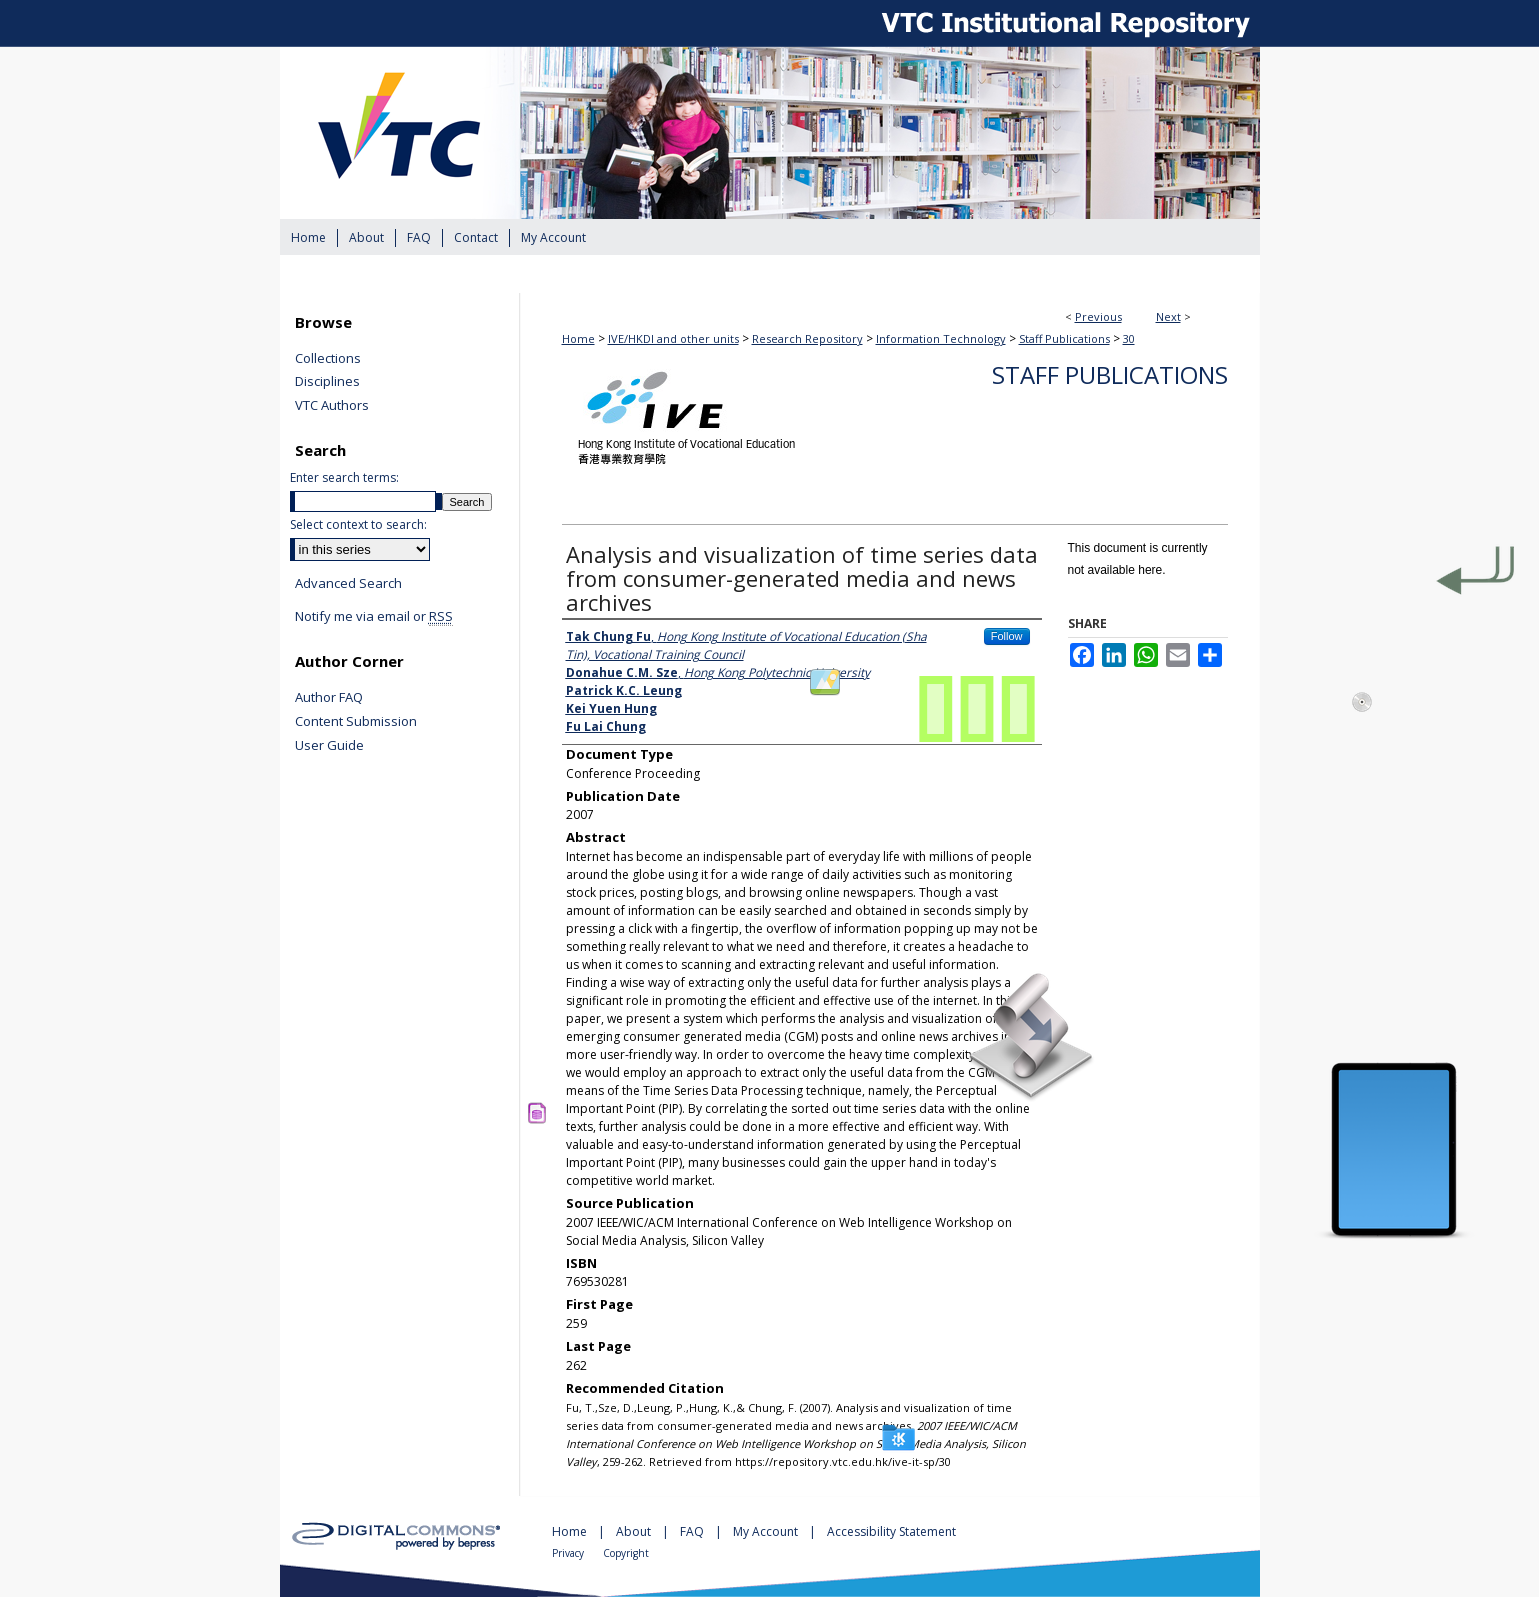 The width and height of the screenshot is (1539, 1597). I want to click on switch between open workspaces or desktops, so click(977, 709).